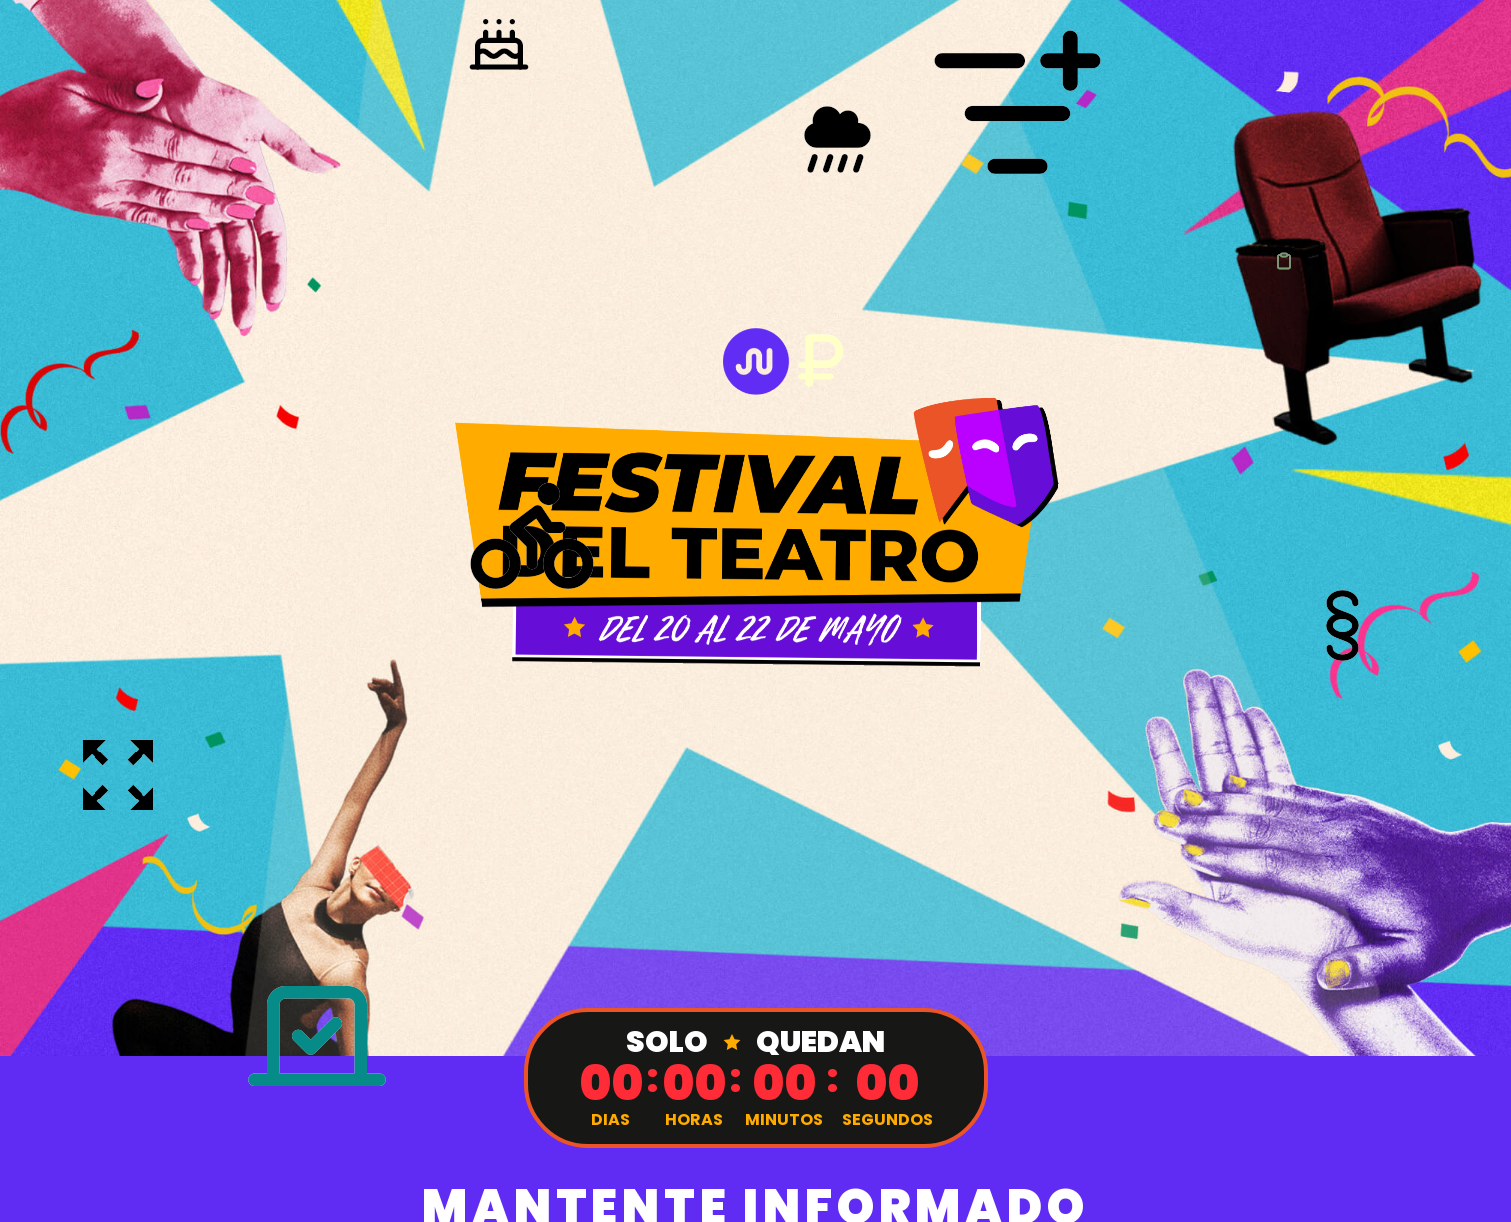 The image size is (1511, 1222). What do you see at coordinates (317, 1036) in the screenshot?
I see `cast your vote or submit a ballot` at bounding box center [317, 1036].